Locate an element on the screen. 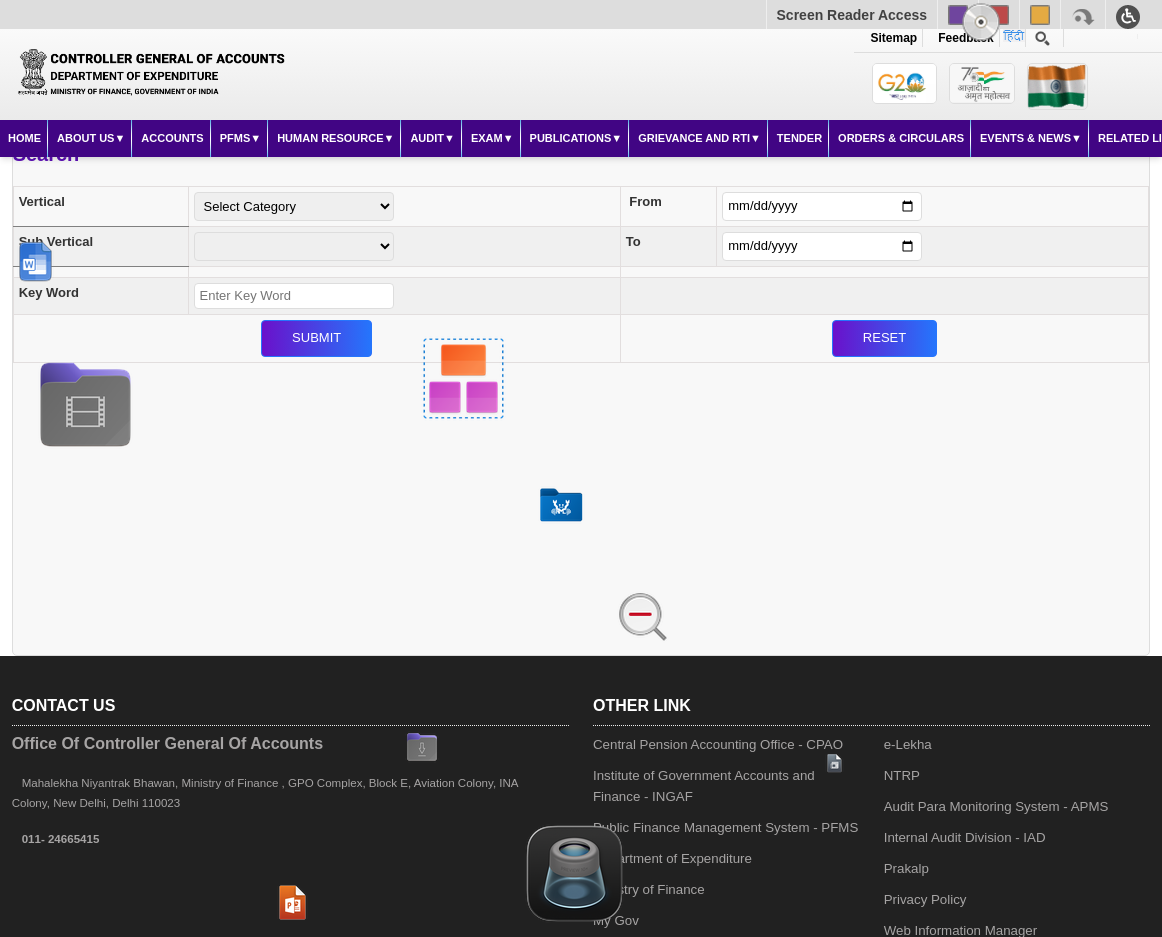  open your videos folder is located at coordinates (85, 404).